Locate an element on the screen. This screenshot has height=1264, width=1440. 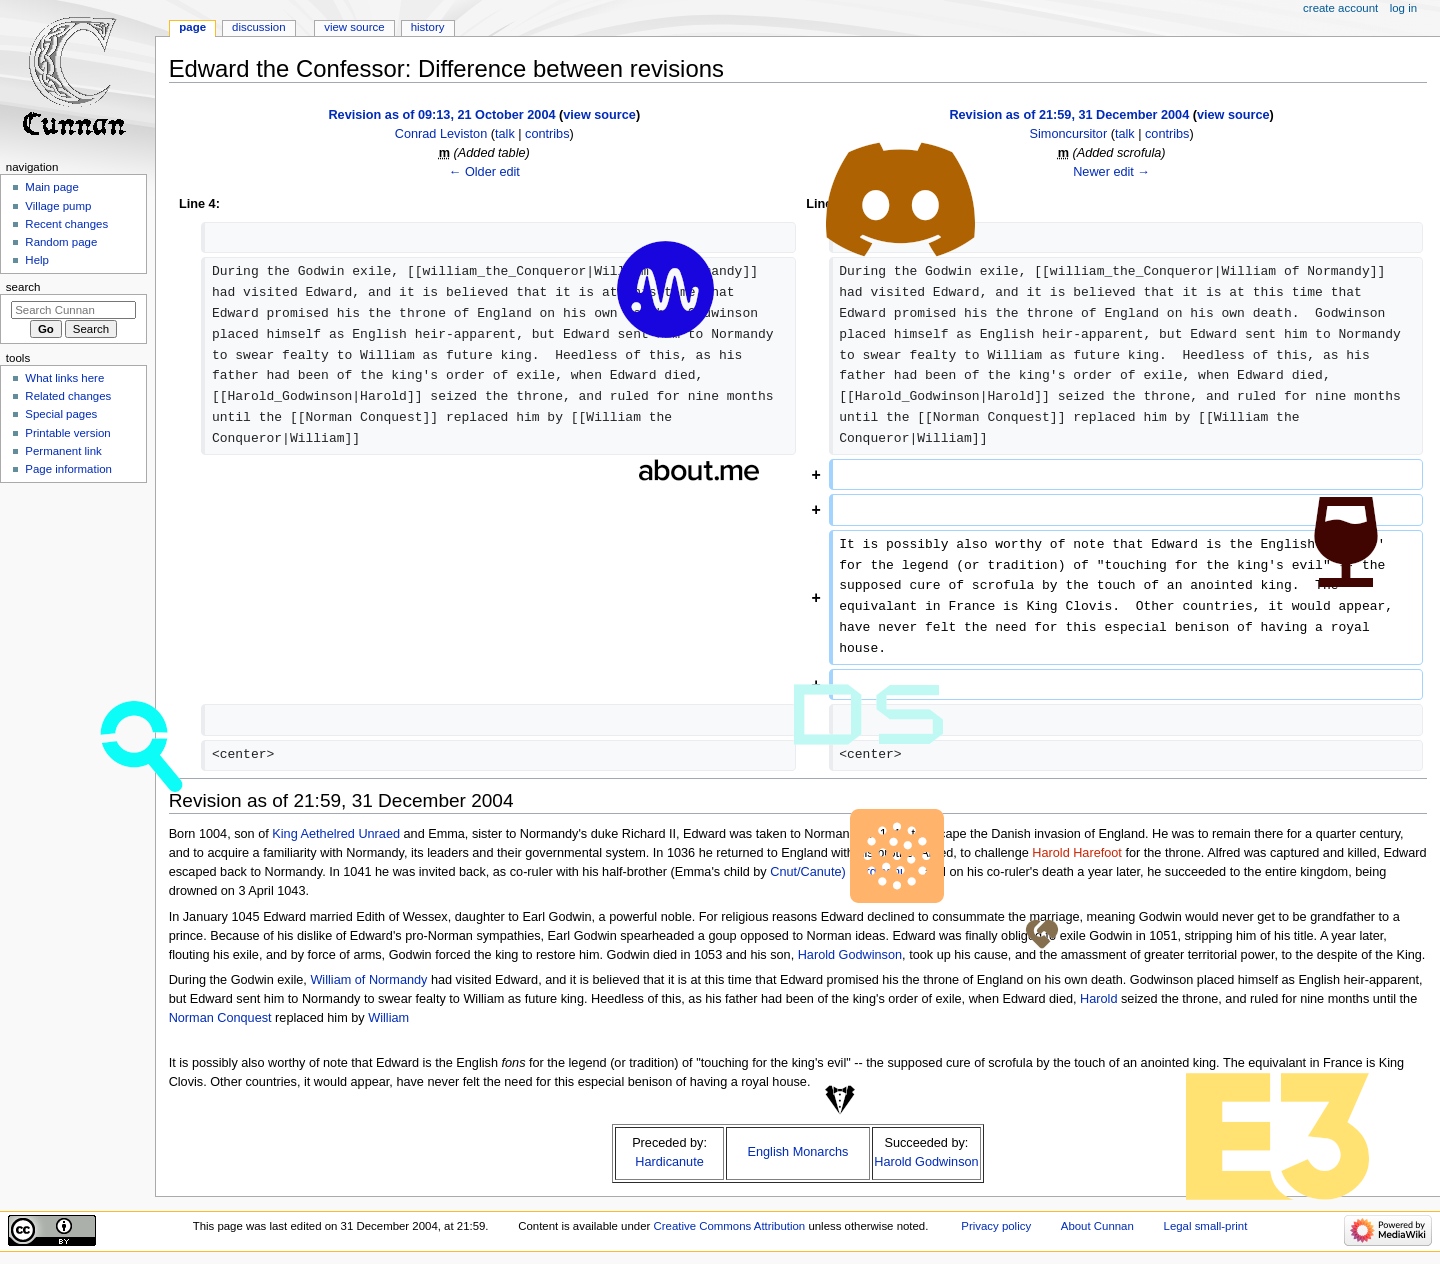
DataStax company logo is located at coordinates (868, 714).